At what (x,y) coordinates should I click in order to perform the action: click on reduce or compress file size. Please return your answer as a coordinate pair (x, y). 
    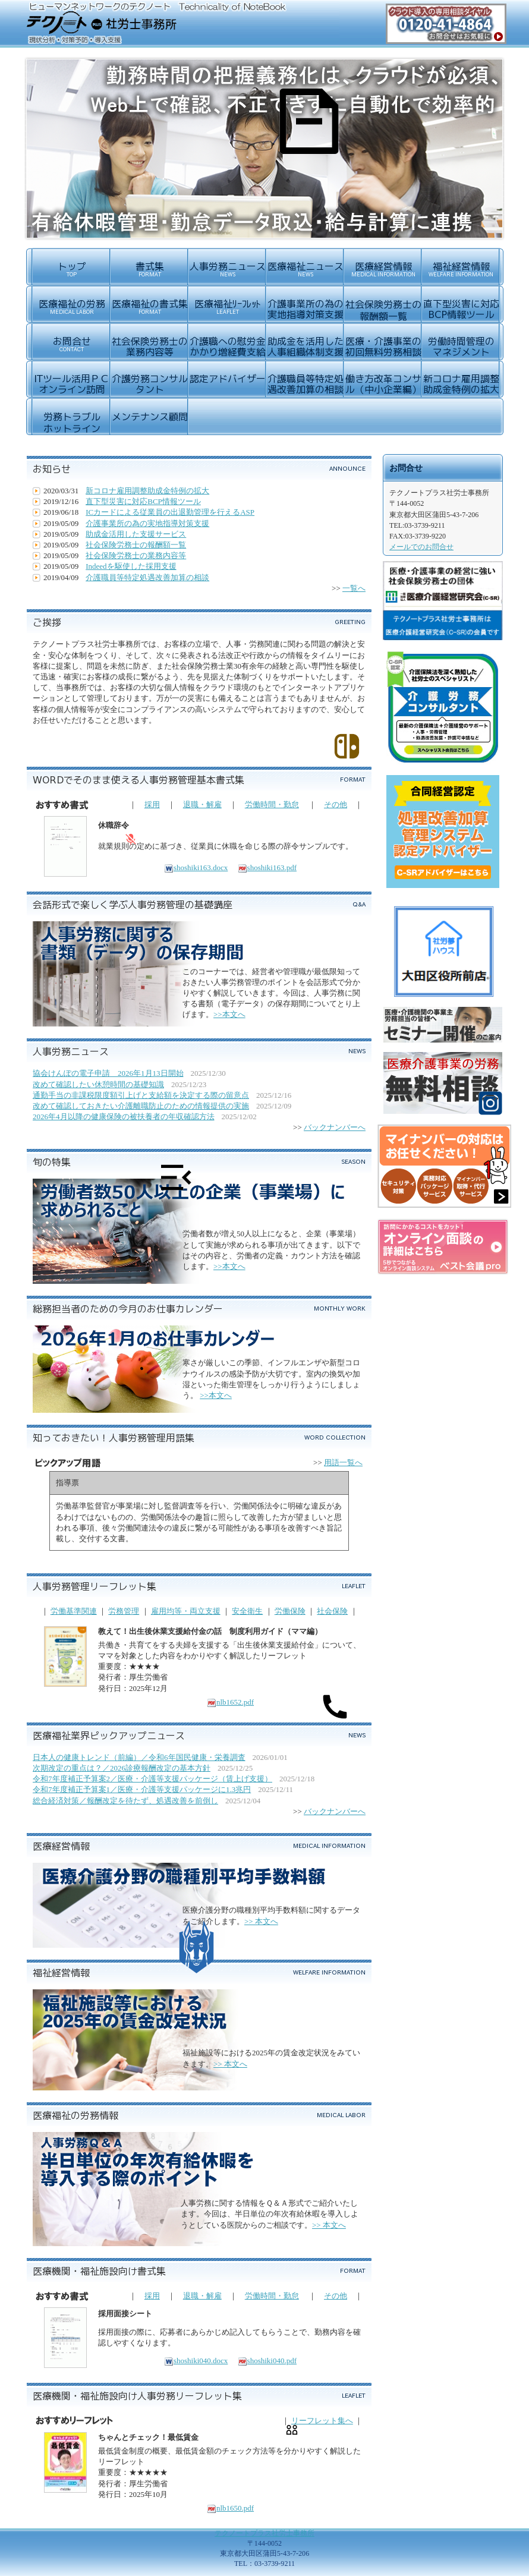
    Looking at the image, I should click on (309, 121).